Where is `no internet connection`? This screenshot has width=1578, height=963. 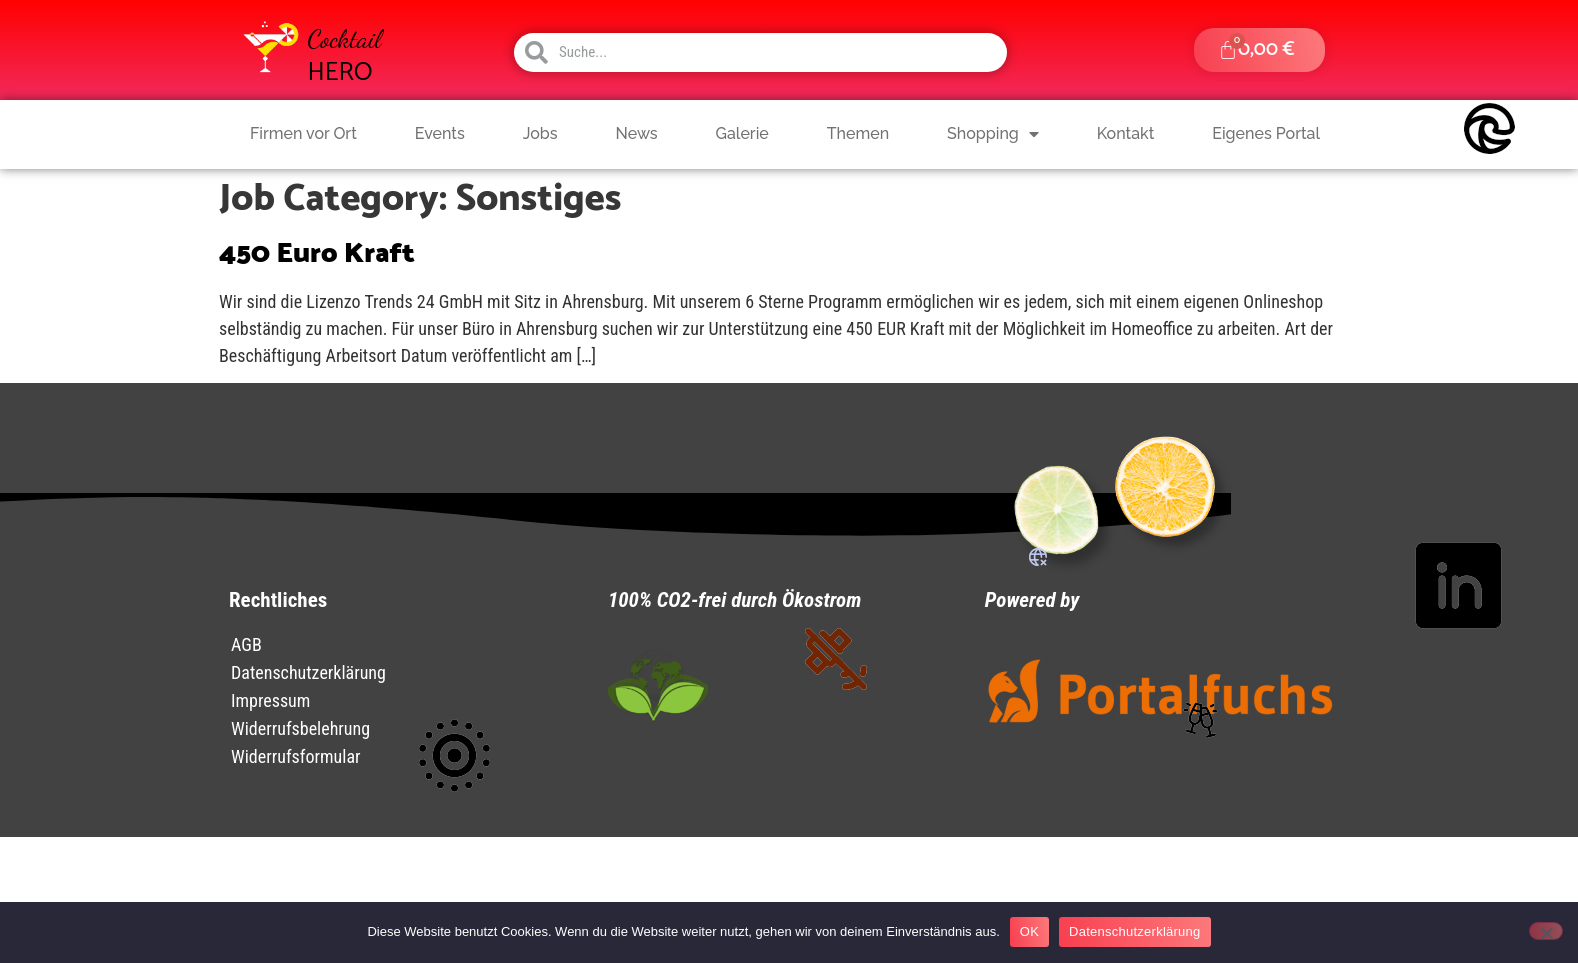
no internet connection is located at coordinates (1038, 557).